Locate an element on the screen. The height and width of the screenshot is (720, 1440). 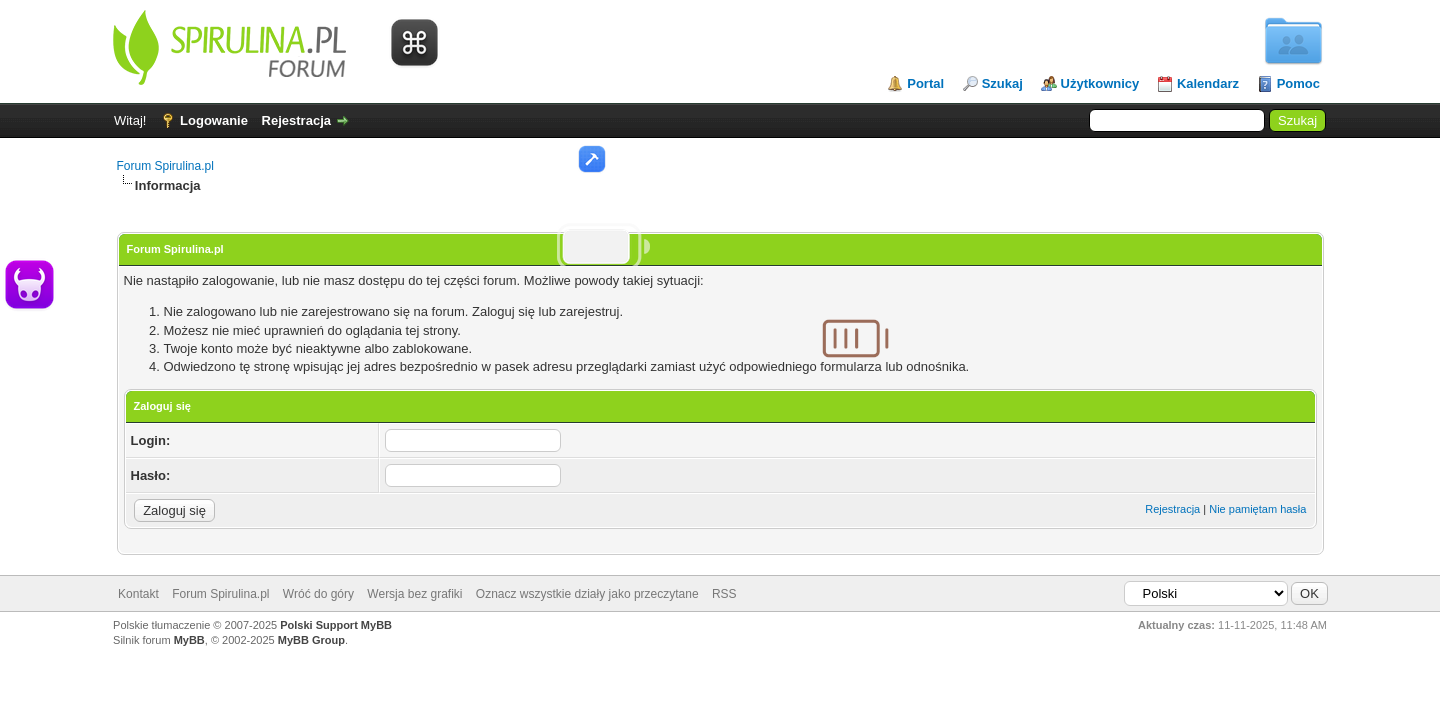
indicates battery is at 90% charge is located at coordinates (603, 246).